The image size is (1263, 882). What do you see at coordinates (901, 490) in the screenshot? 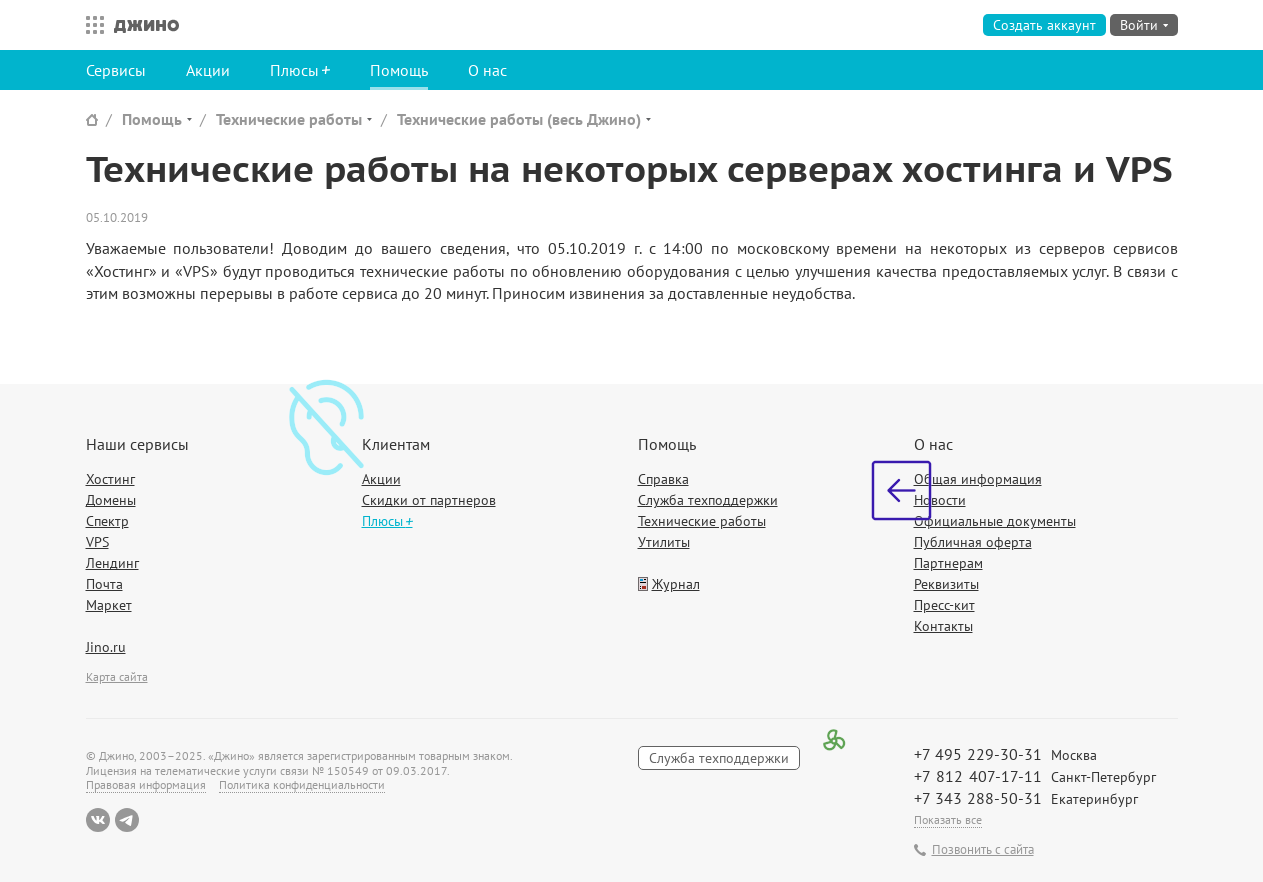
I see `go back to previous screen` at bounding box center [901, 490].